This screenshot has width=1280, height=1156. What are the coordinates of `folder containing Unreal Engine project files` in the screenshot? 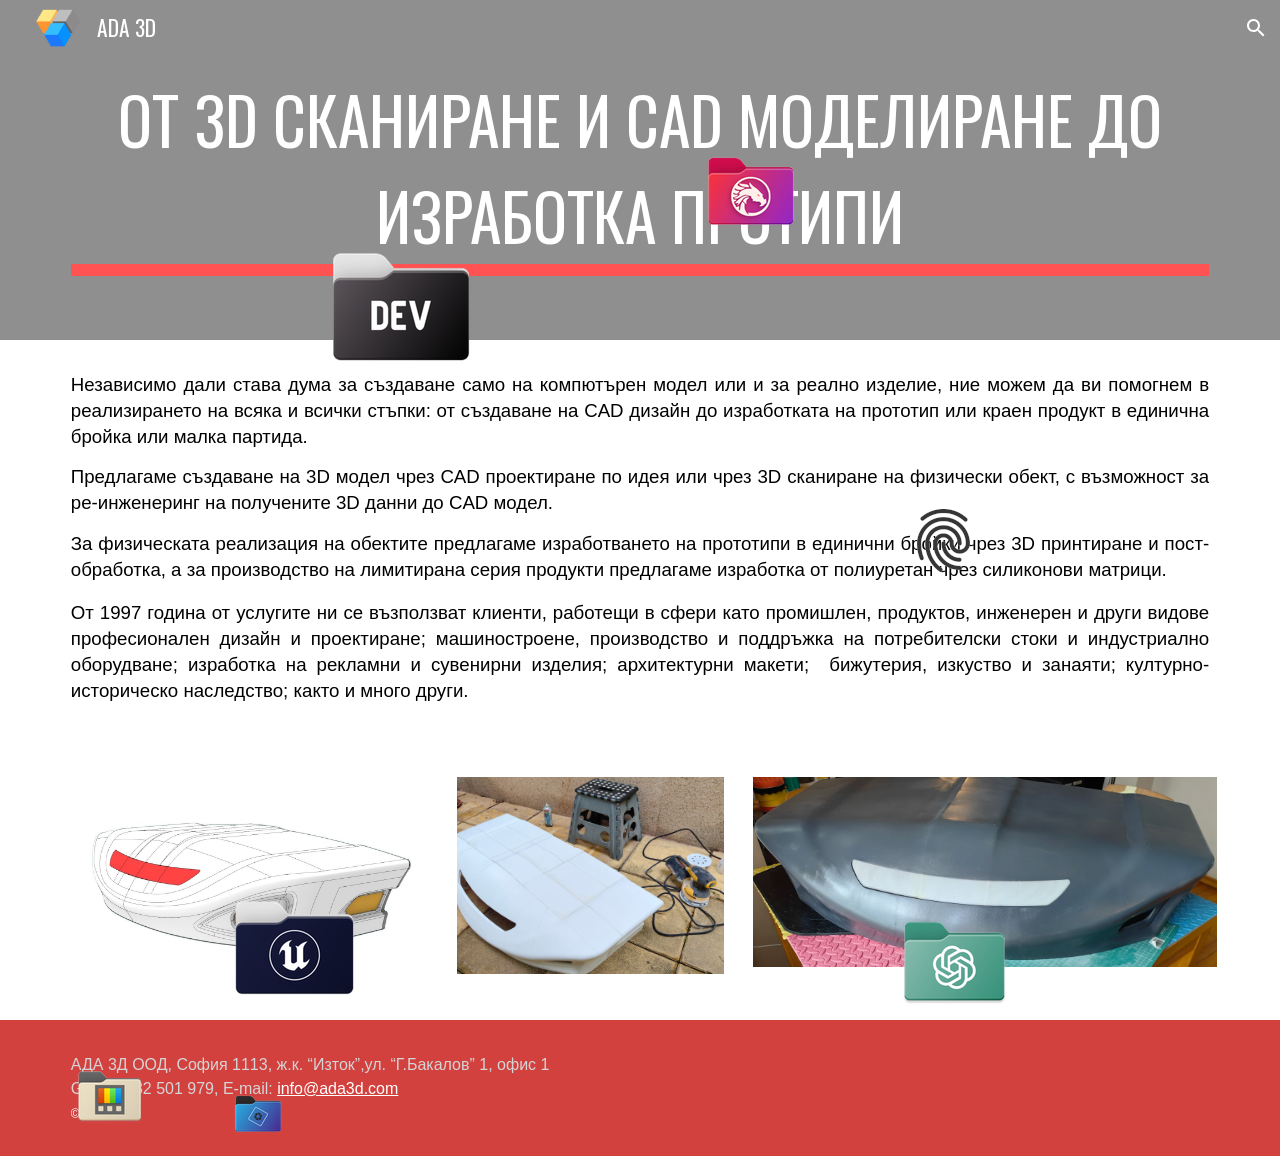 It's located at (294, 951).